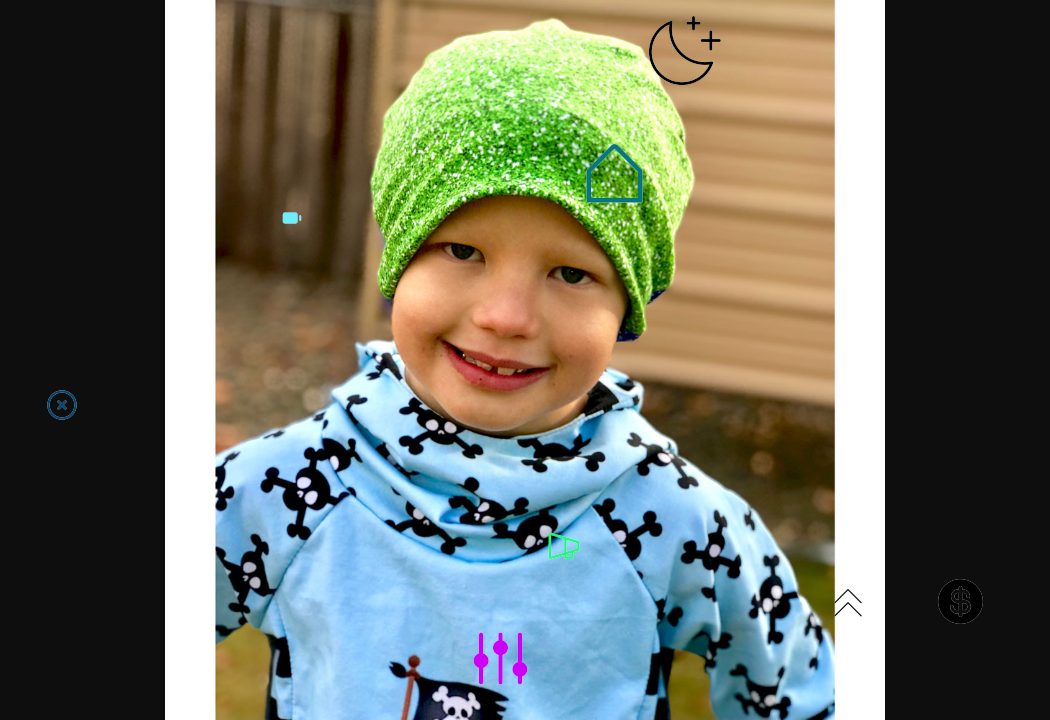  I want to click on view pricing or payment options, so click(960, 601).